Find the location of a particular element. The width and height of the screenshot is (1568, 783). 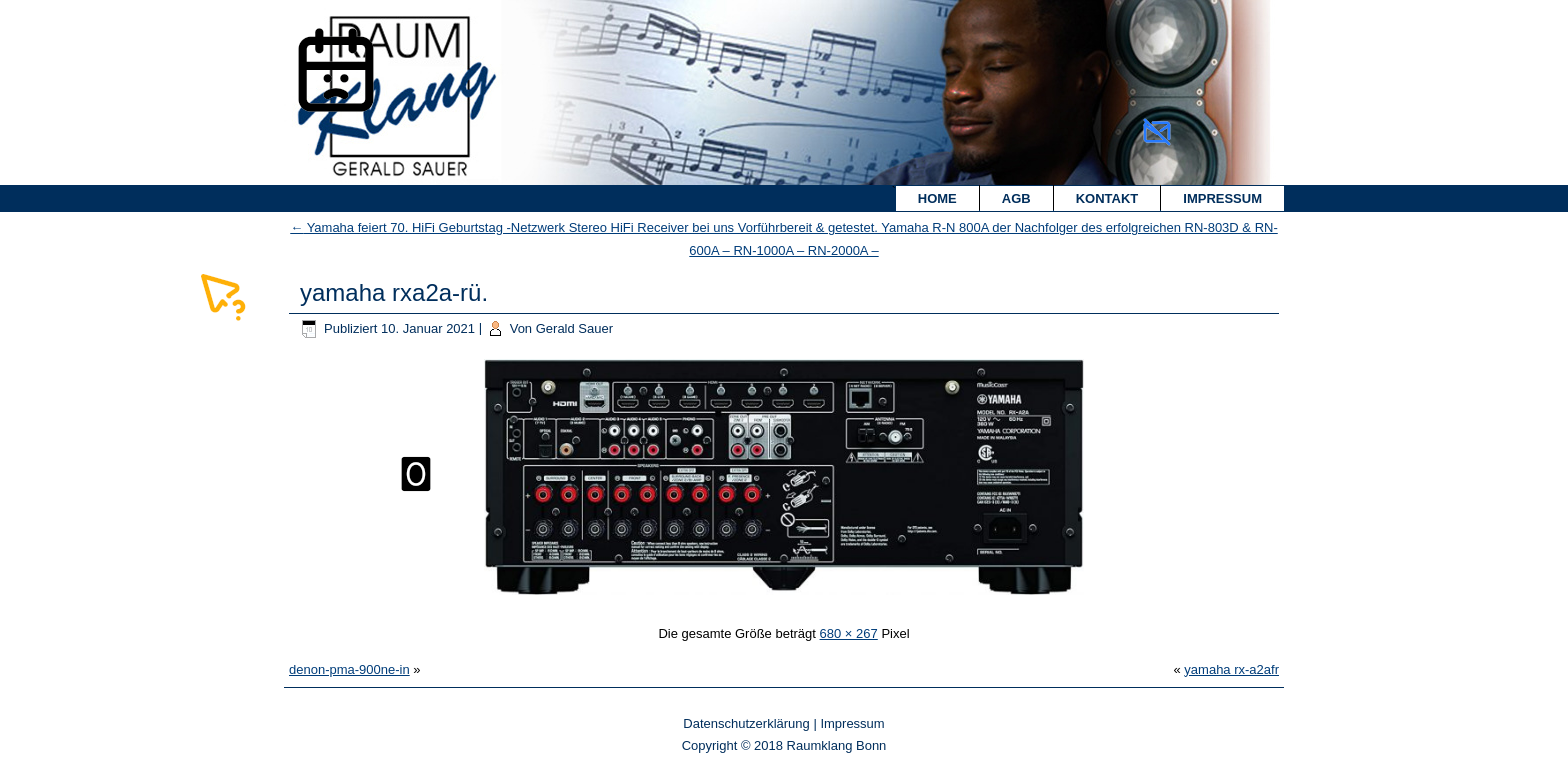

email notifications disabled is located at coordinates (1157, 132).